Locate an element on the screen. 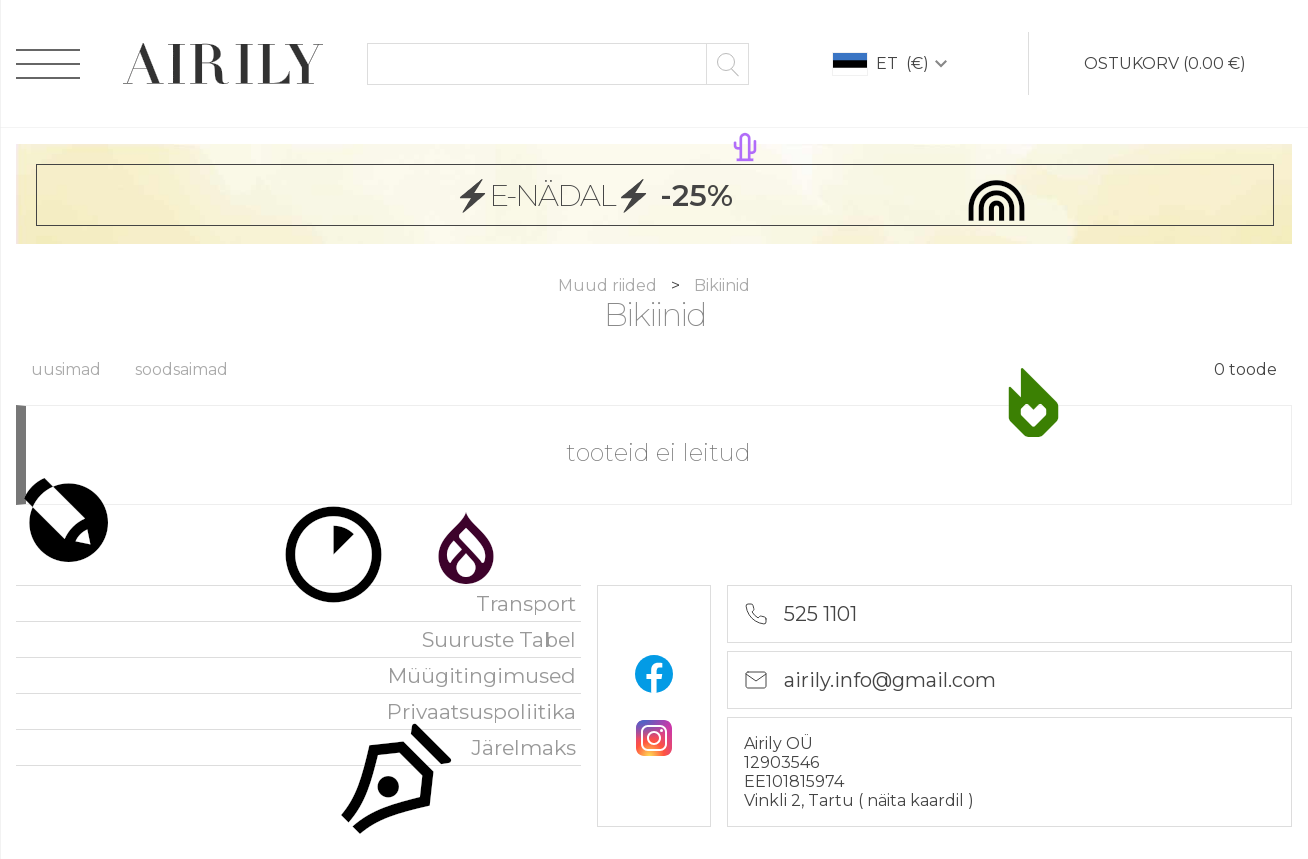 Image resolution: width=1308 pixels, height=859 pixels. access drawing or illustration tools is located at coordinates (392, 783).